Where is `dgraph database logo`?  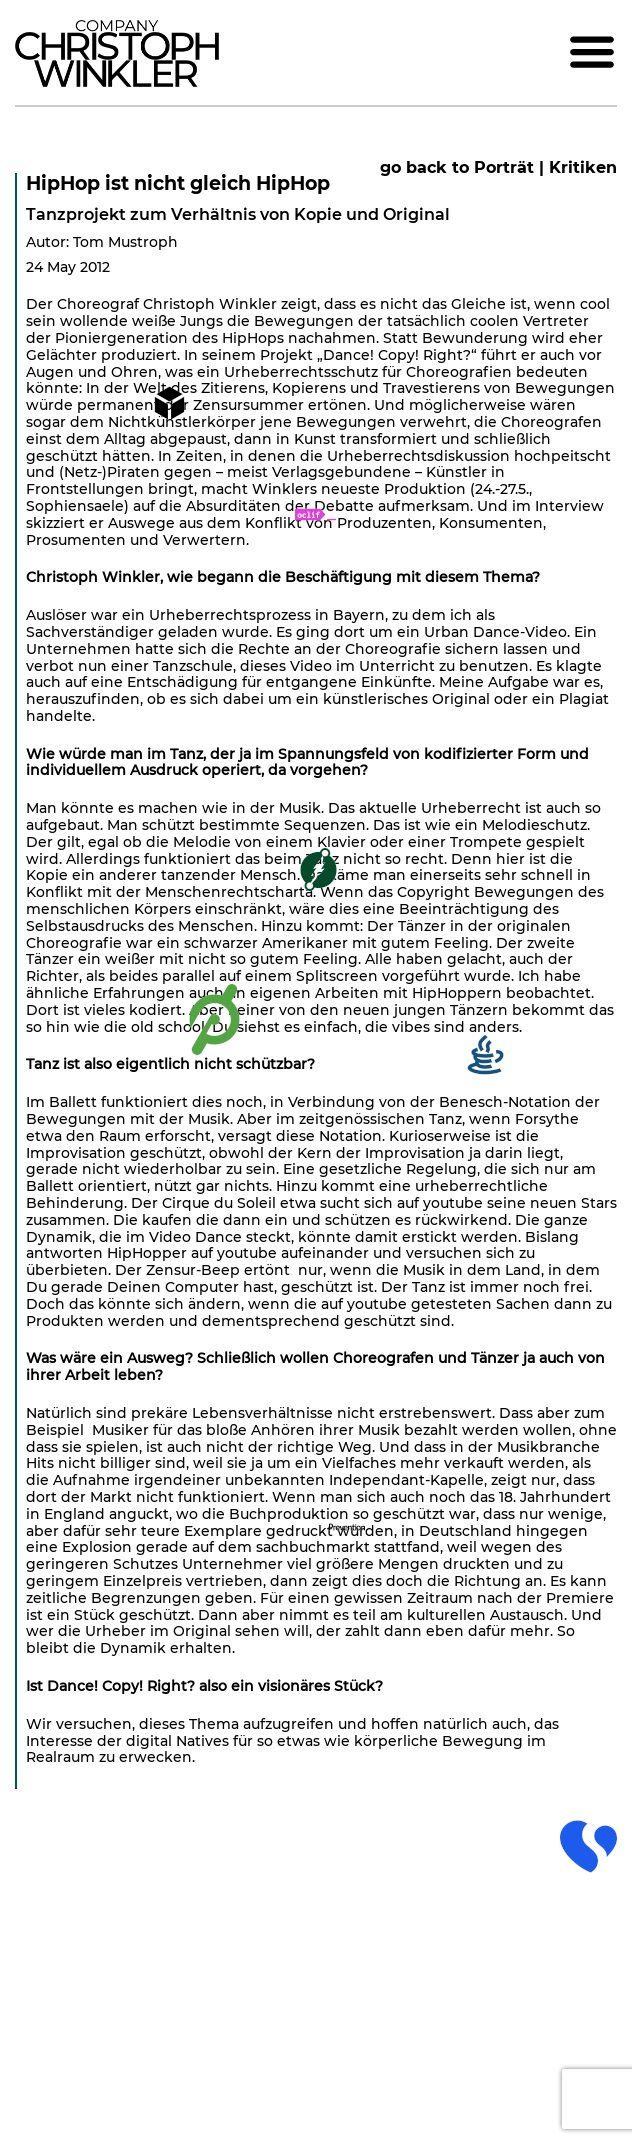 dgraph database logo is located at coordinates (318, 869).